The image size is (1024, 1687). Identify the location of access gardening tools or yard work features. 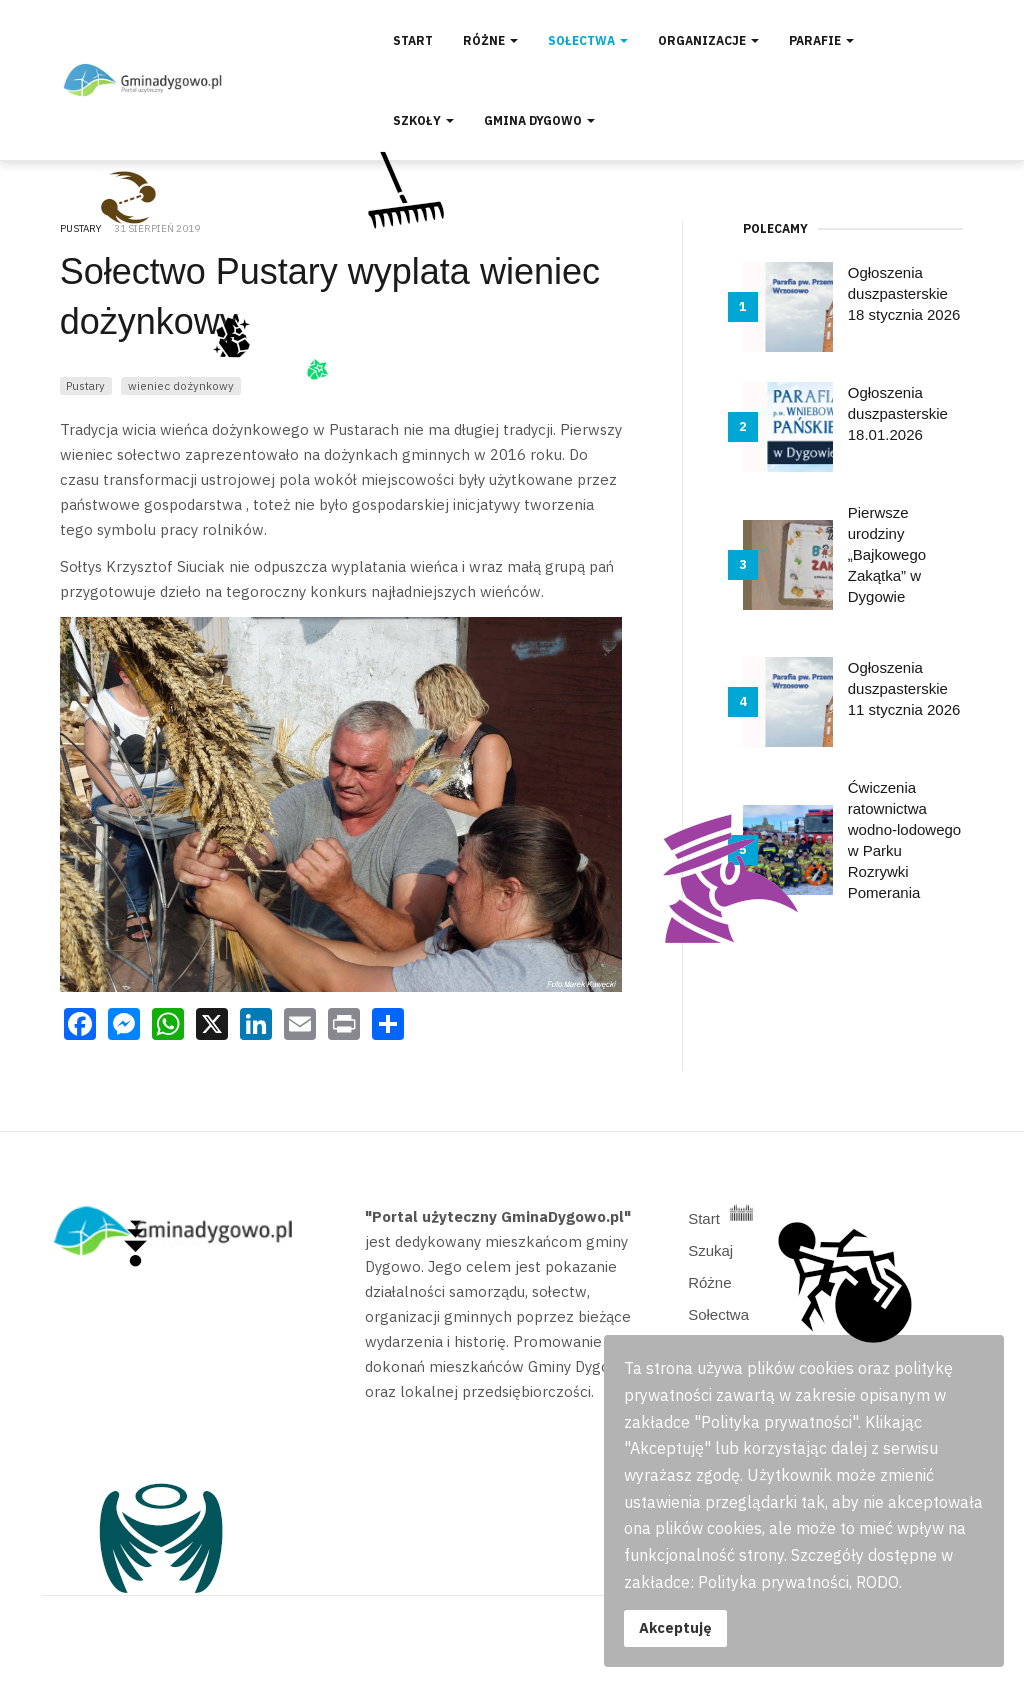
(406, 190).